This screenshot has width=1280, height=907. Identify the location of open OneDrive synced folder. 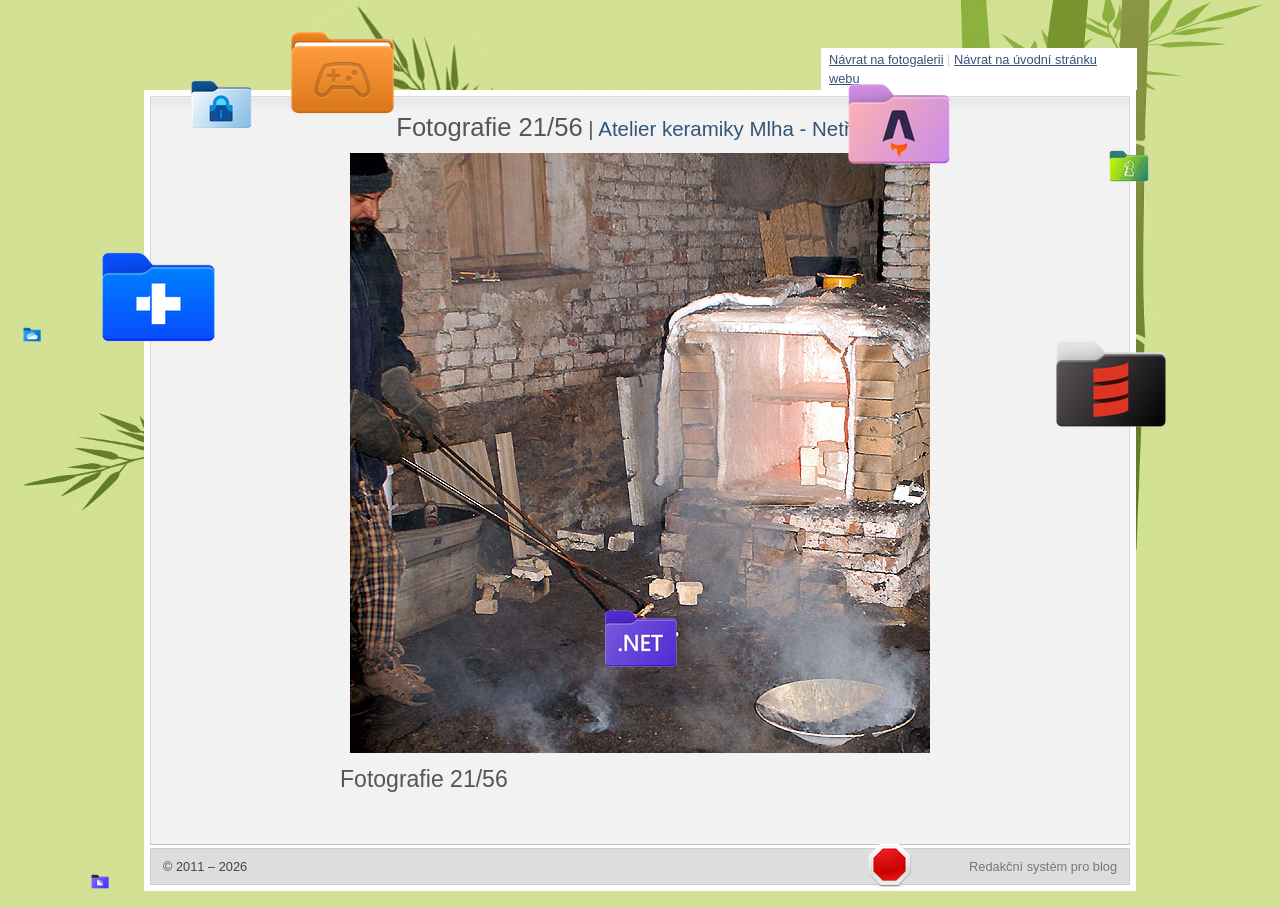
(32, 335).